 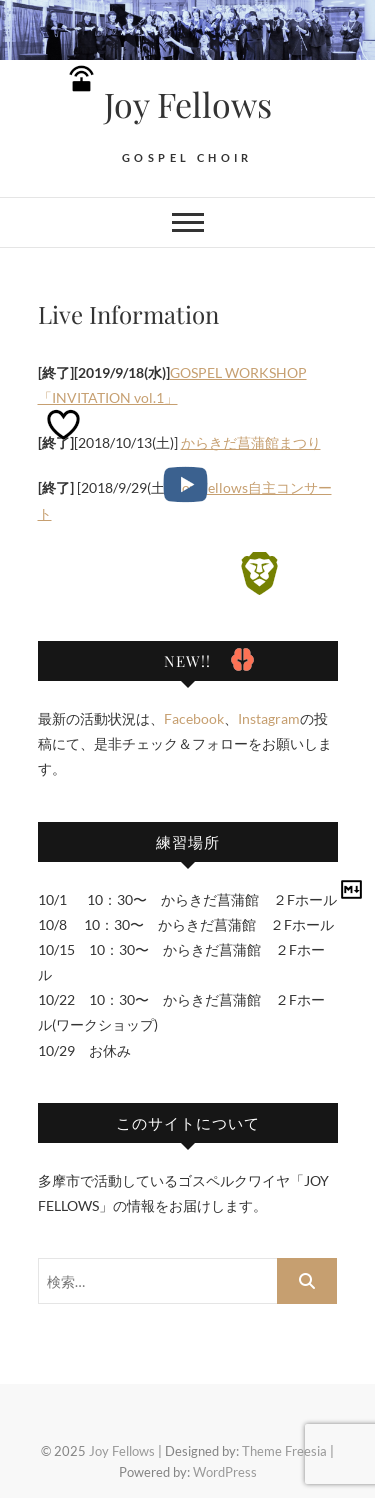 I want to click on access AI or smart features, so click(x=242, y=659).